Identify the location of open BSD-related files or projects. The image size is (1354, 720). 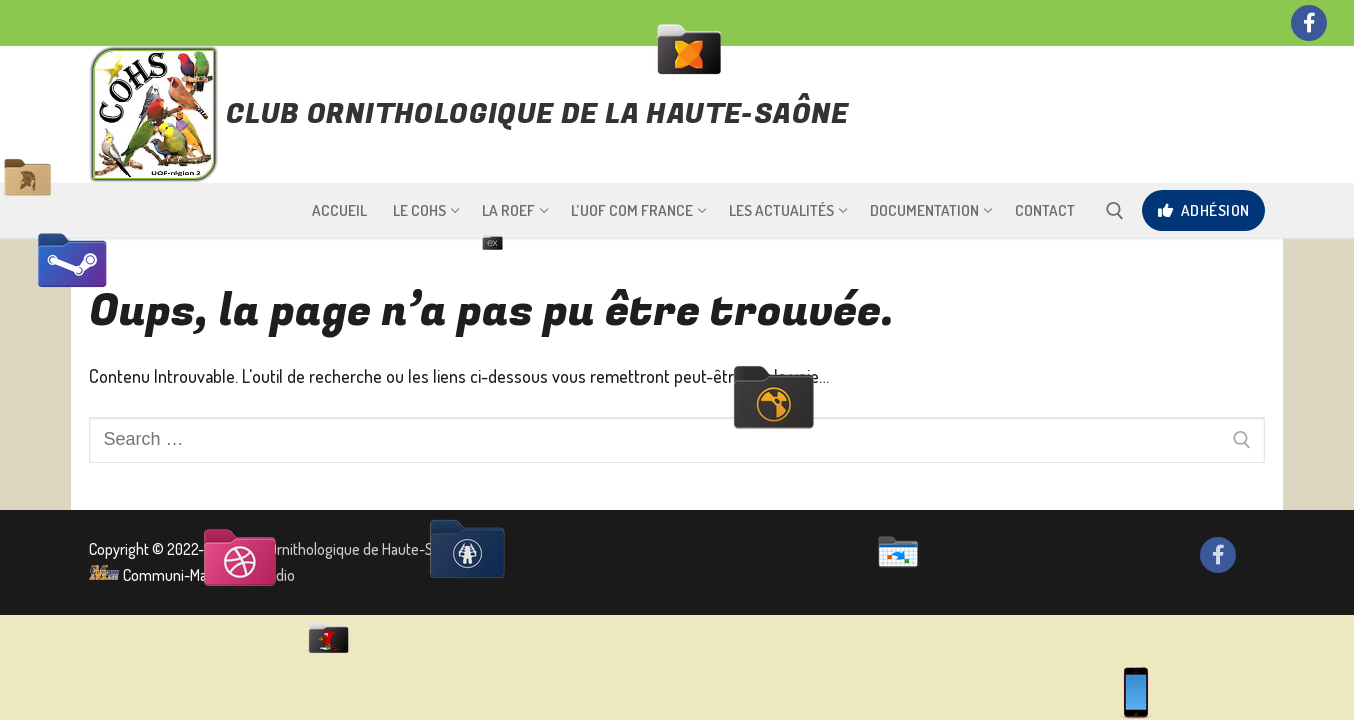
(328, 638).